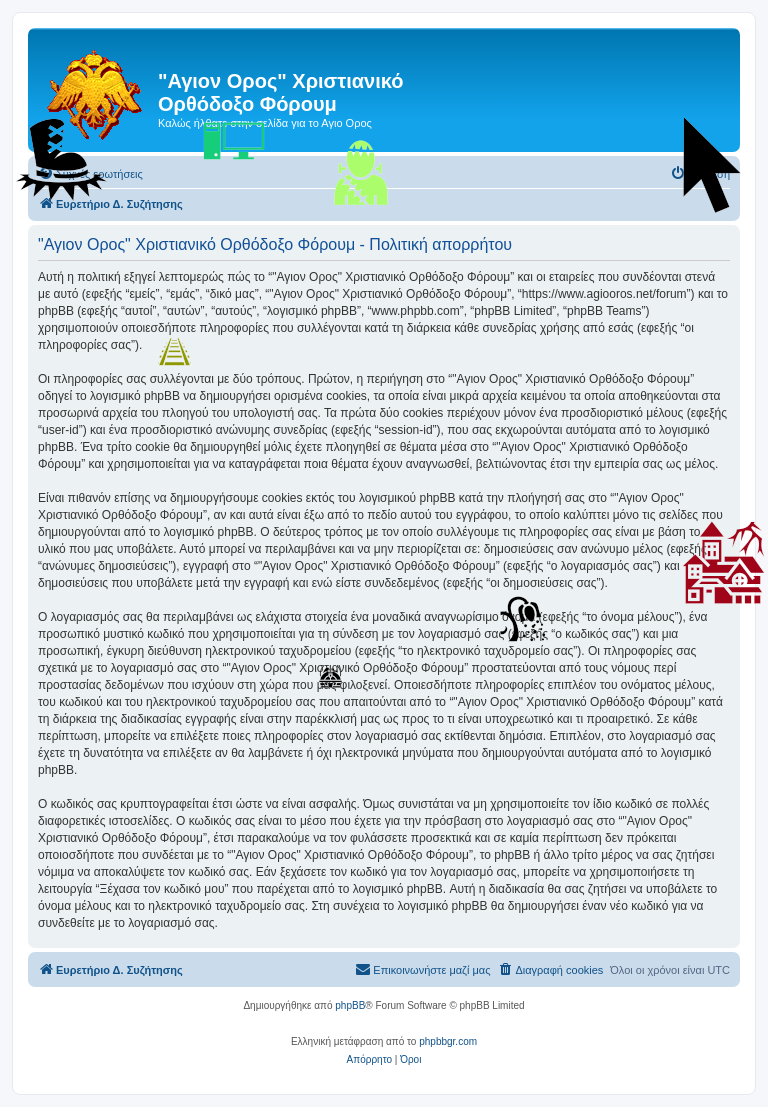 This screenshot has height=1107, width=768. What do you see at coordinates (61, 160) in the screenshot?
I see `perform a stomp or ground attack` at bounding box center [61, 160].